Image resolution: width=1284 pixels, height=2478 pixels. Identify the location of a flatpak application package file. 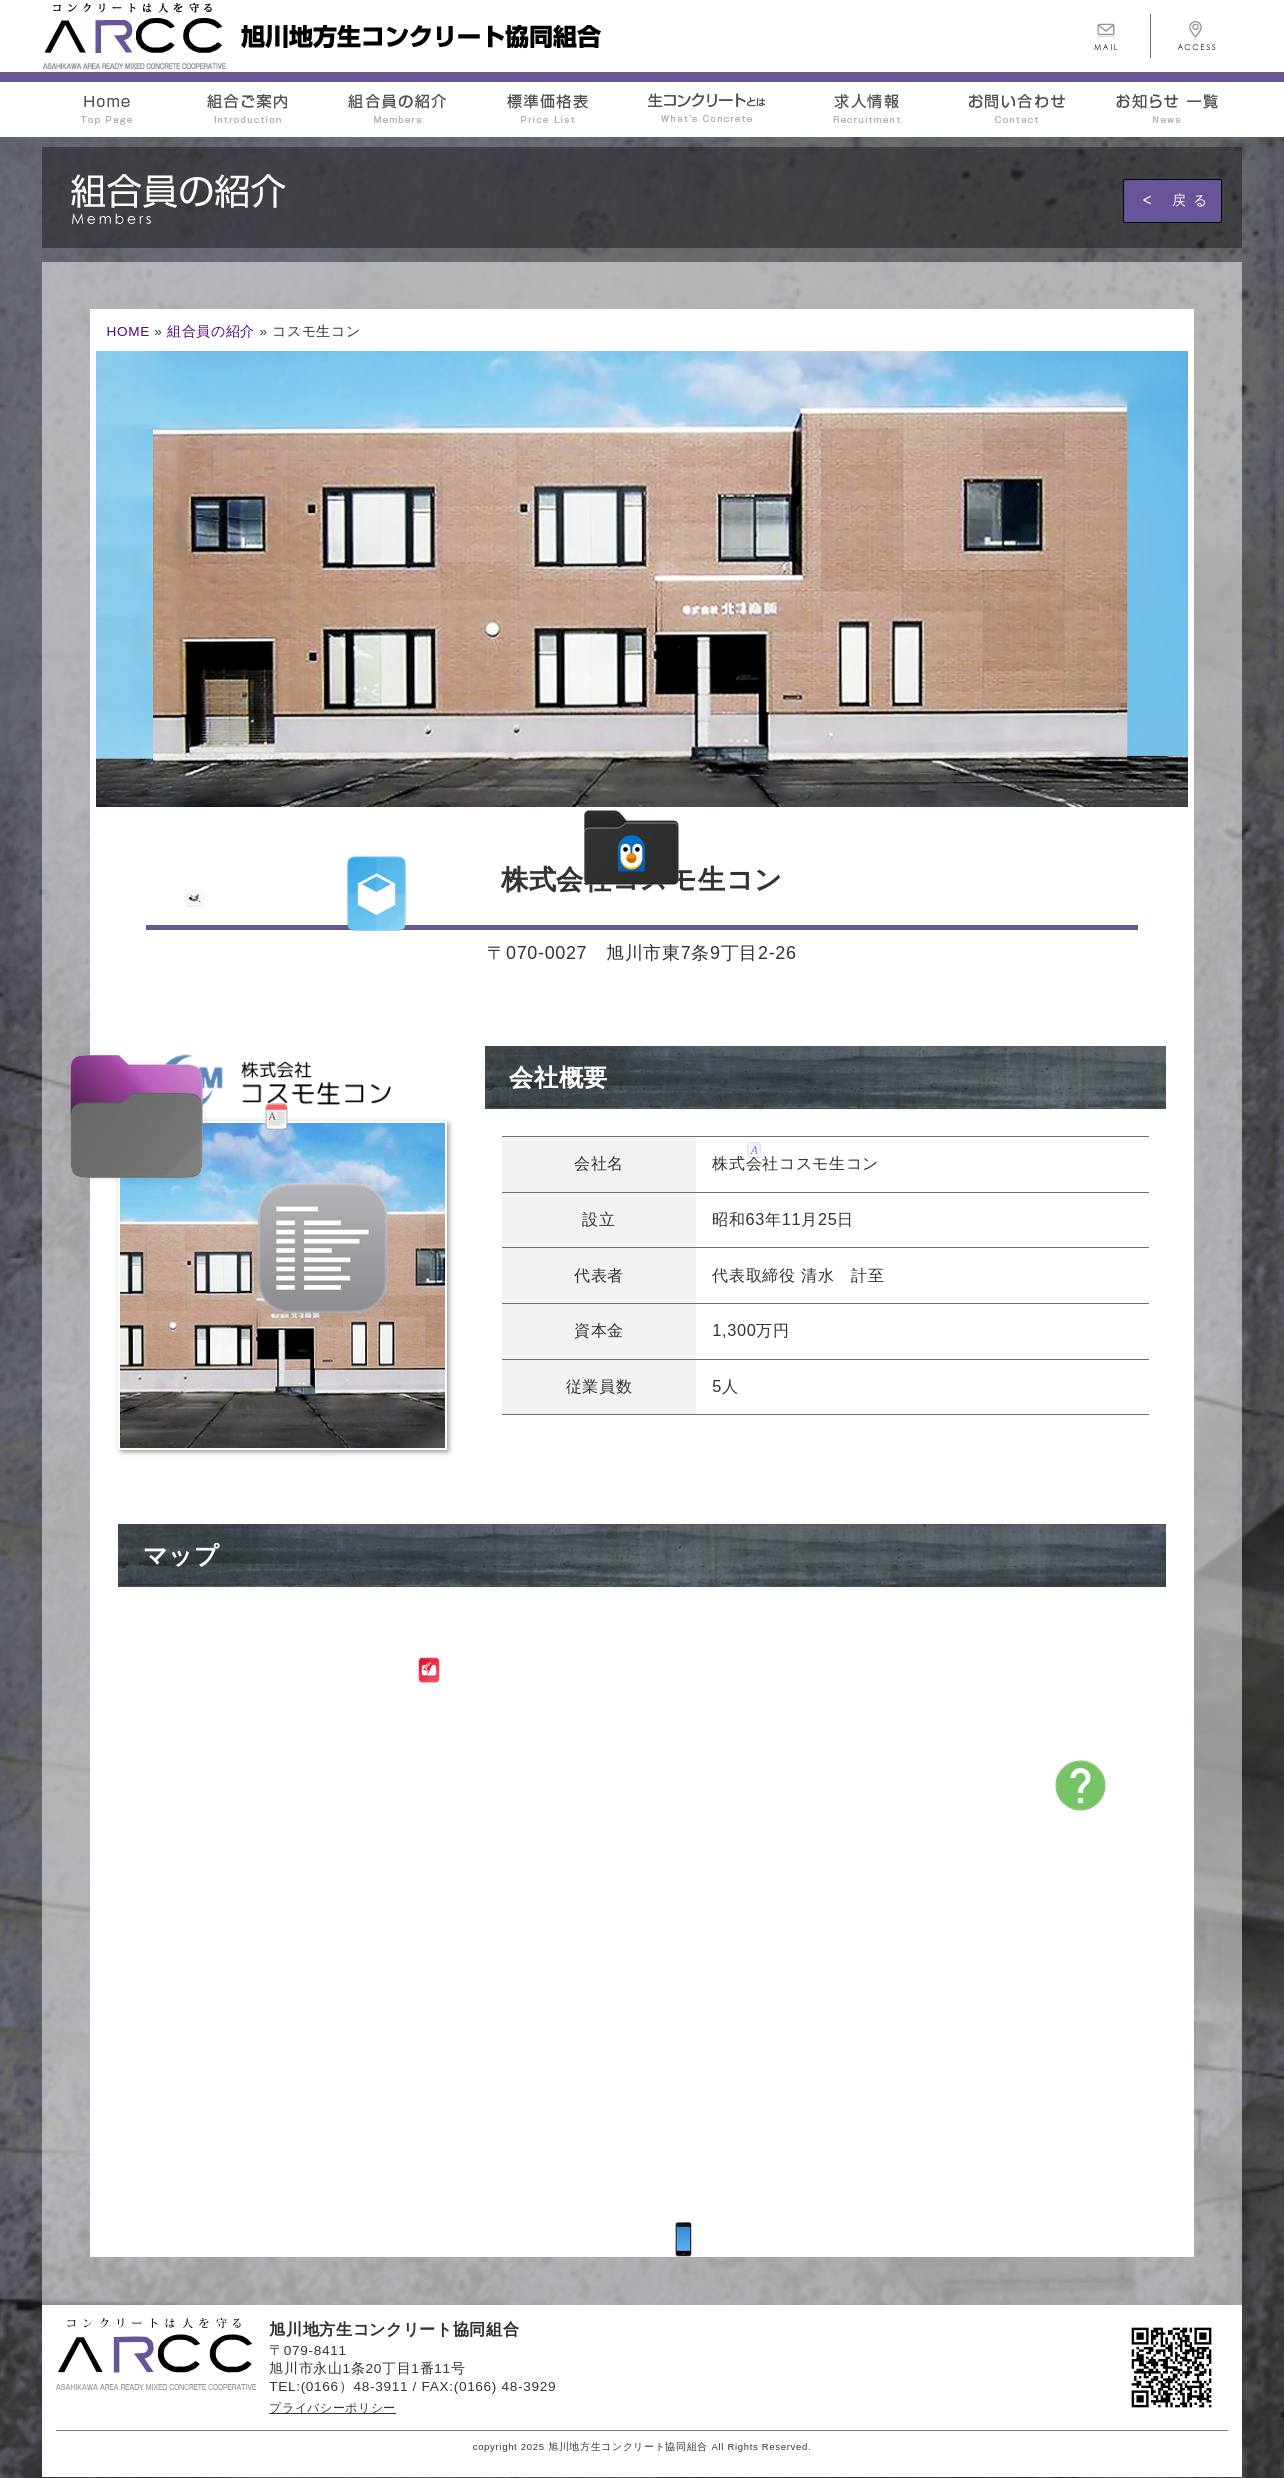
(376, 893).